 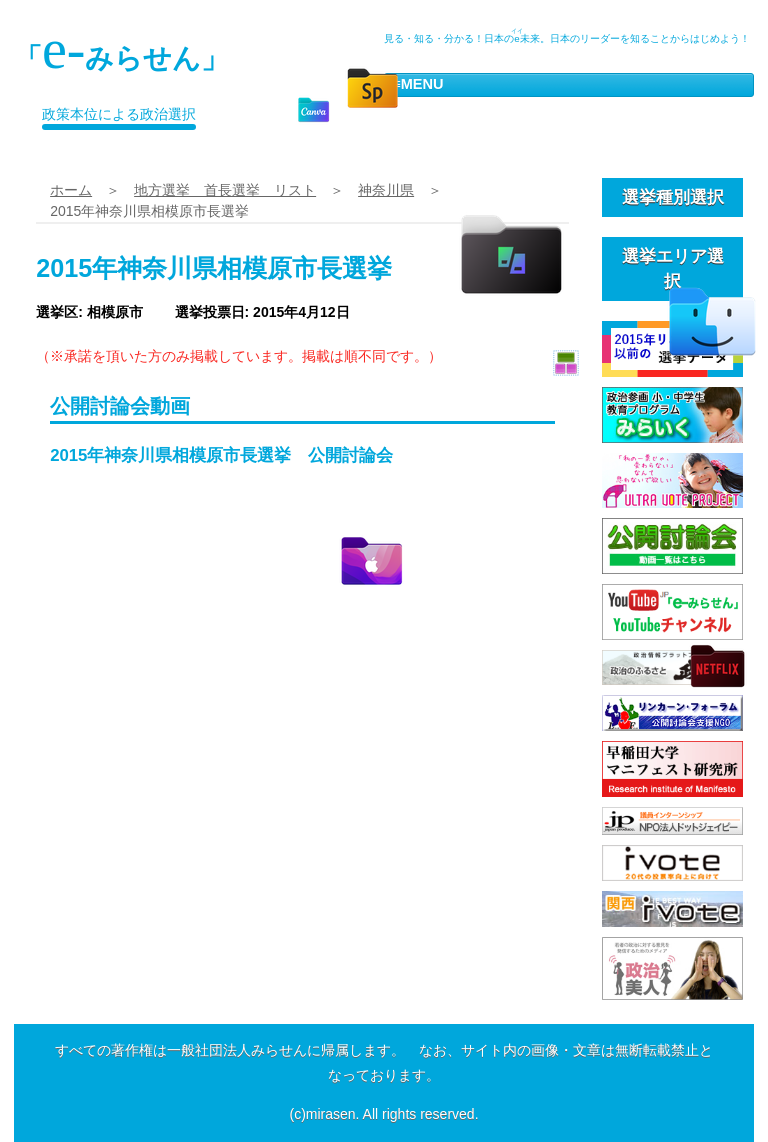 What do you see at coordinates (511, 257) in the screenshot?
I see `open folder containing JetBrains Code With Me projects` at bounding box center [511, 257].